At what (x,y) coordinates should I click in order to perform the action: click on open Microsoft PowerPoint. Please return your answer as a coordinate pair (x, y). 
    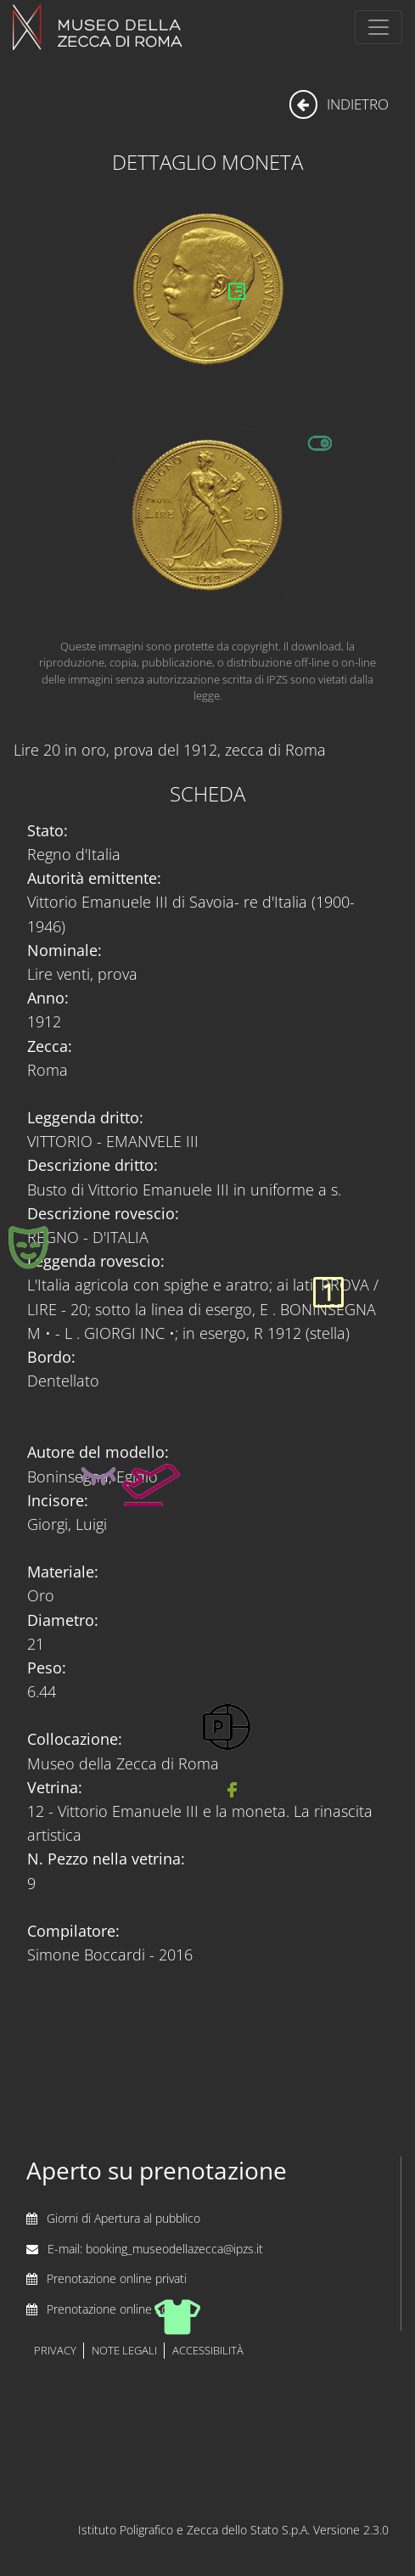
    Looking at the image, I should click on (226, 1727).